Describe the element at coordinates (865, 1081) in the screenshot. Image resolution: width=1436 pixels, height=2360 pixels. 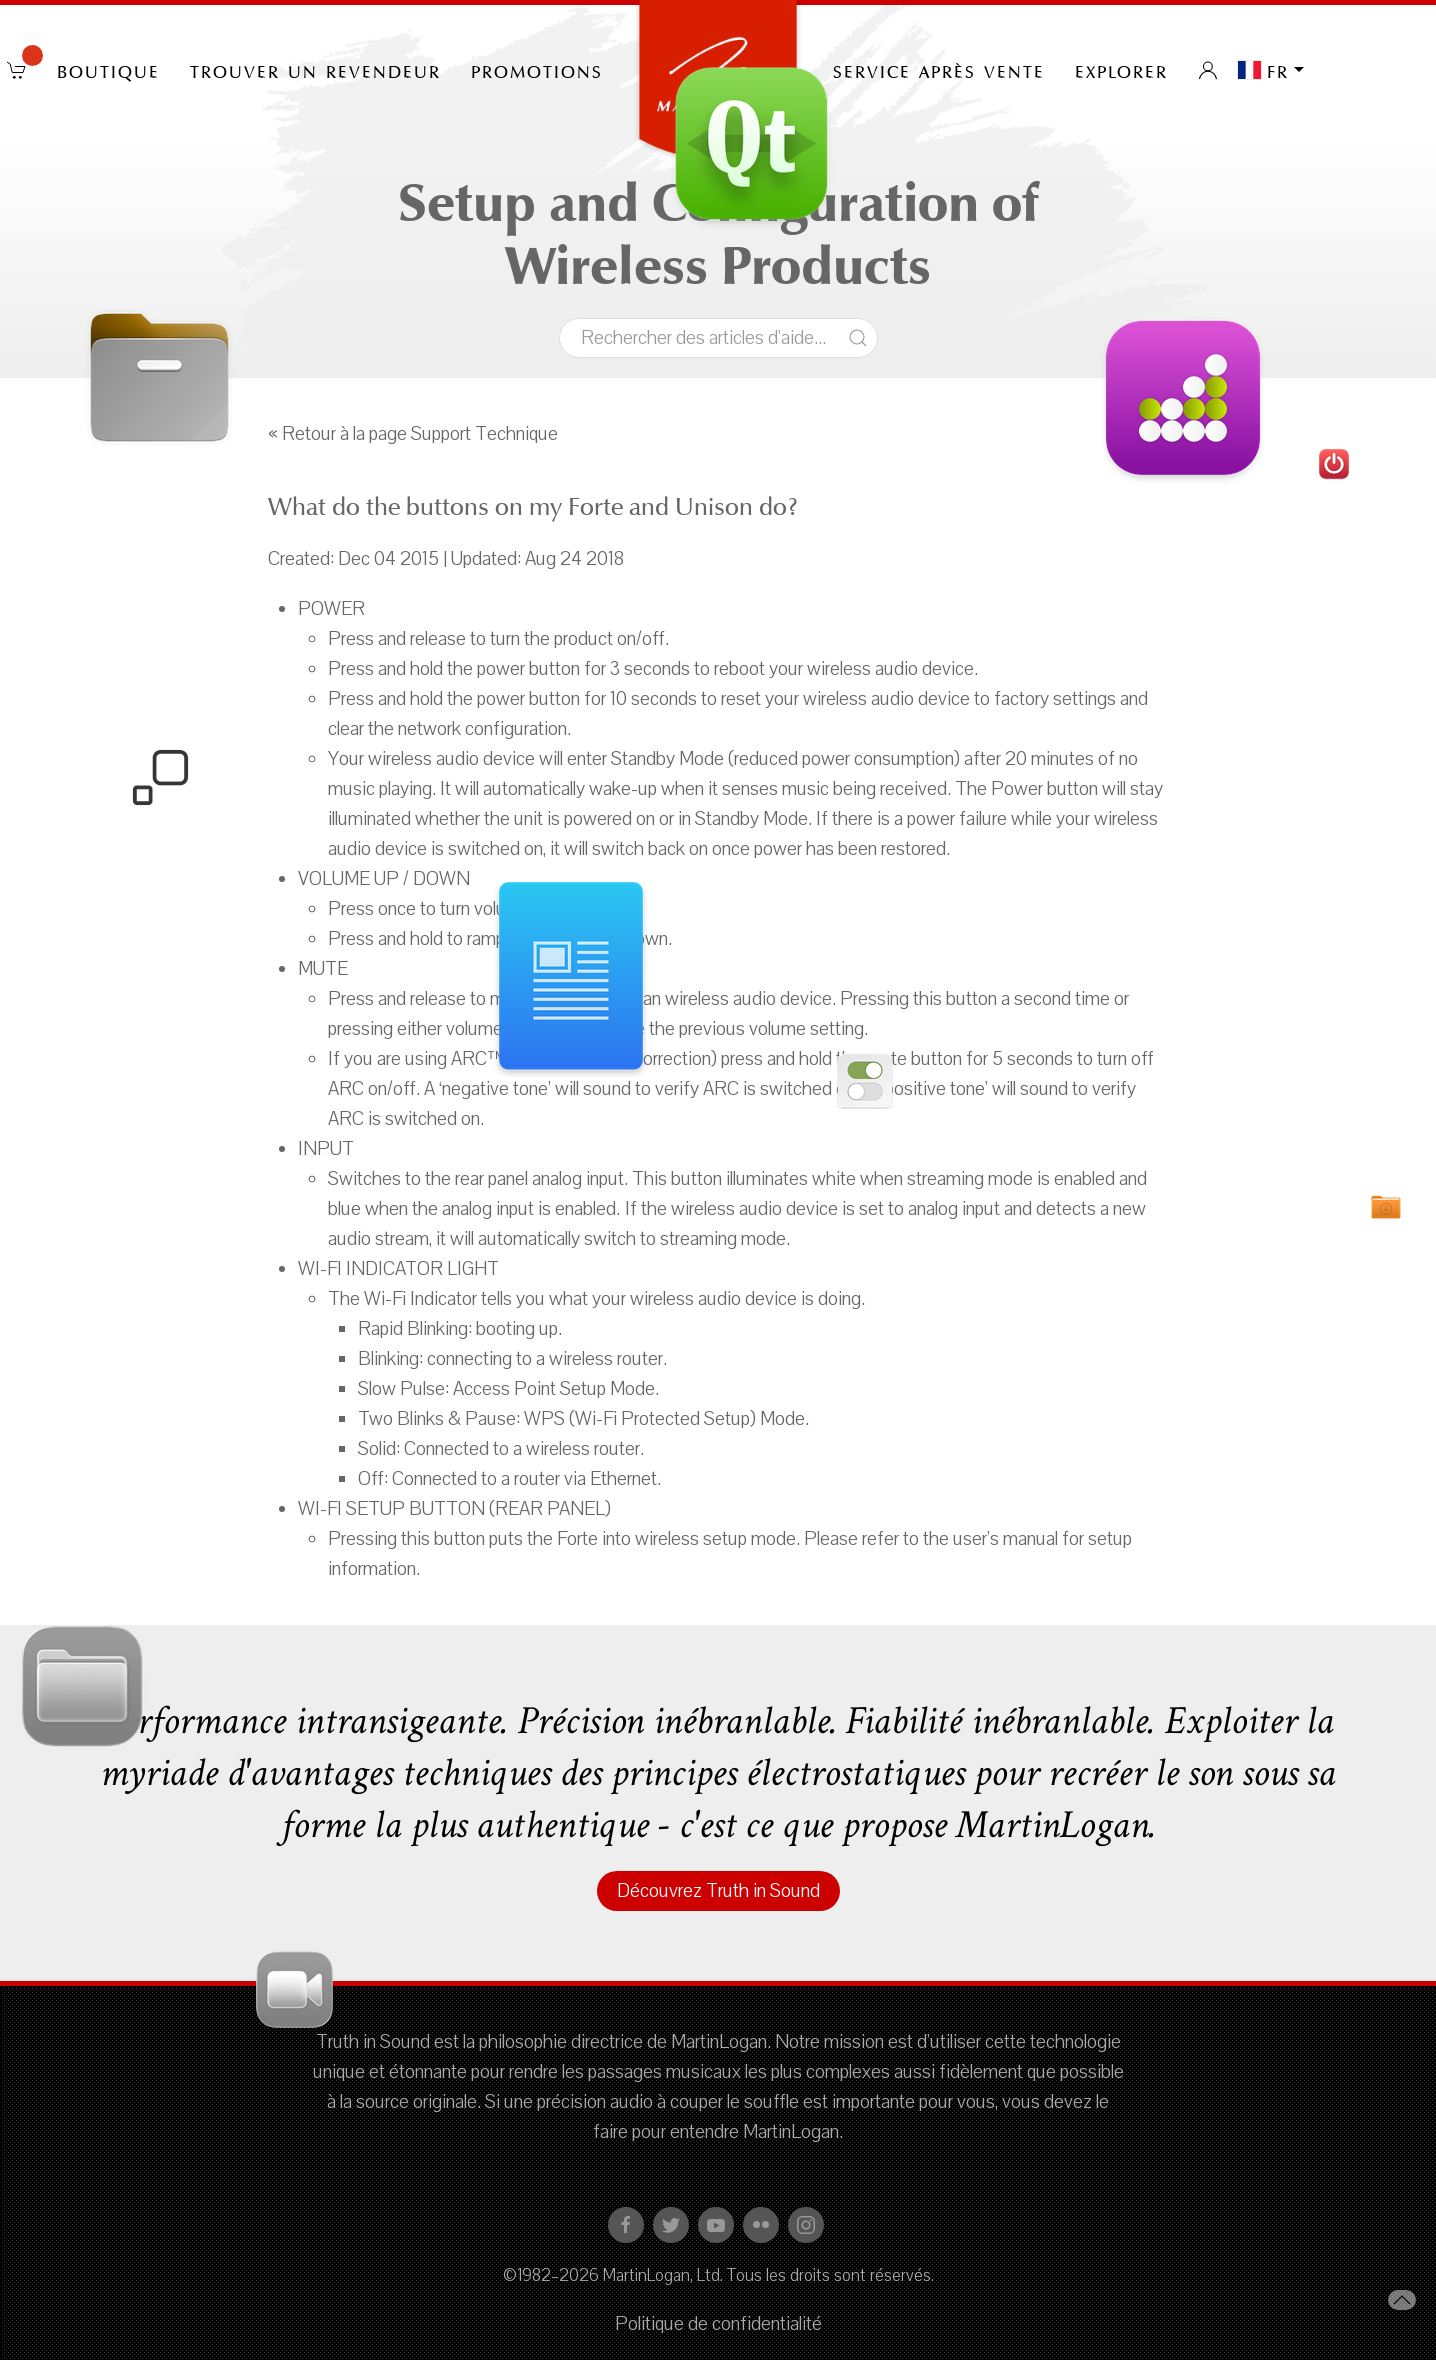
I see `open gnome tweaks settings` at that location.